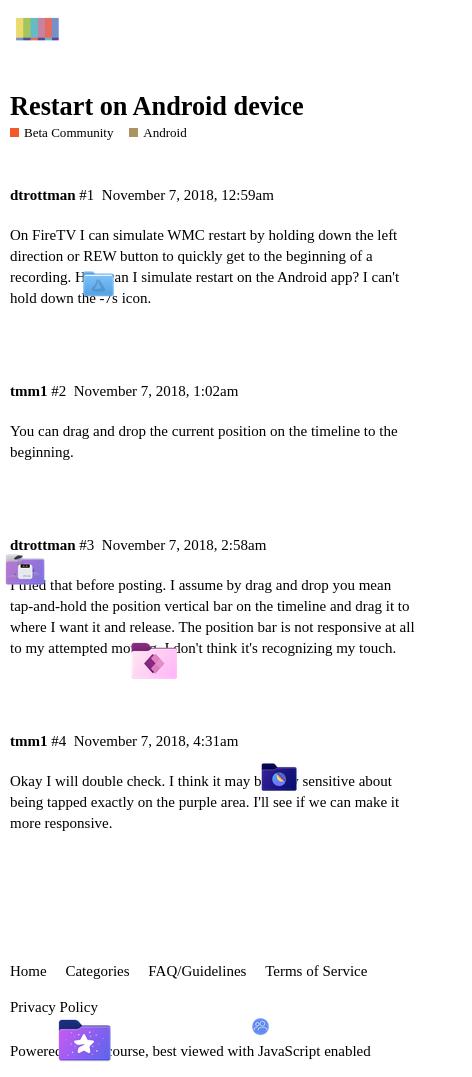 Image resolution: width=472 pixels, height=1077 pixels. Describe the element at coordinates (154, 662) in the screenshot. I see `open folder containing Microsoft Power Apps files` at that location.